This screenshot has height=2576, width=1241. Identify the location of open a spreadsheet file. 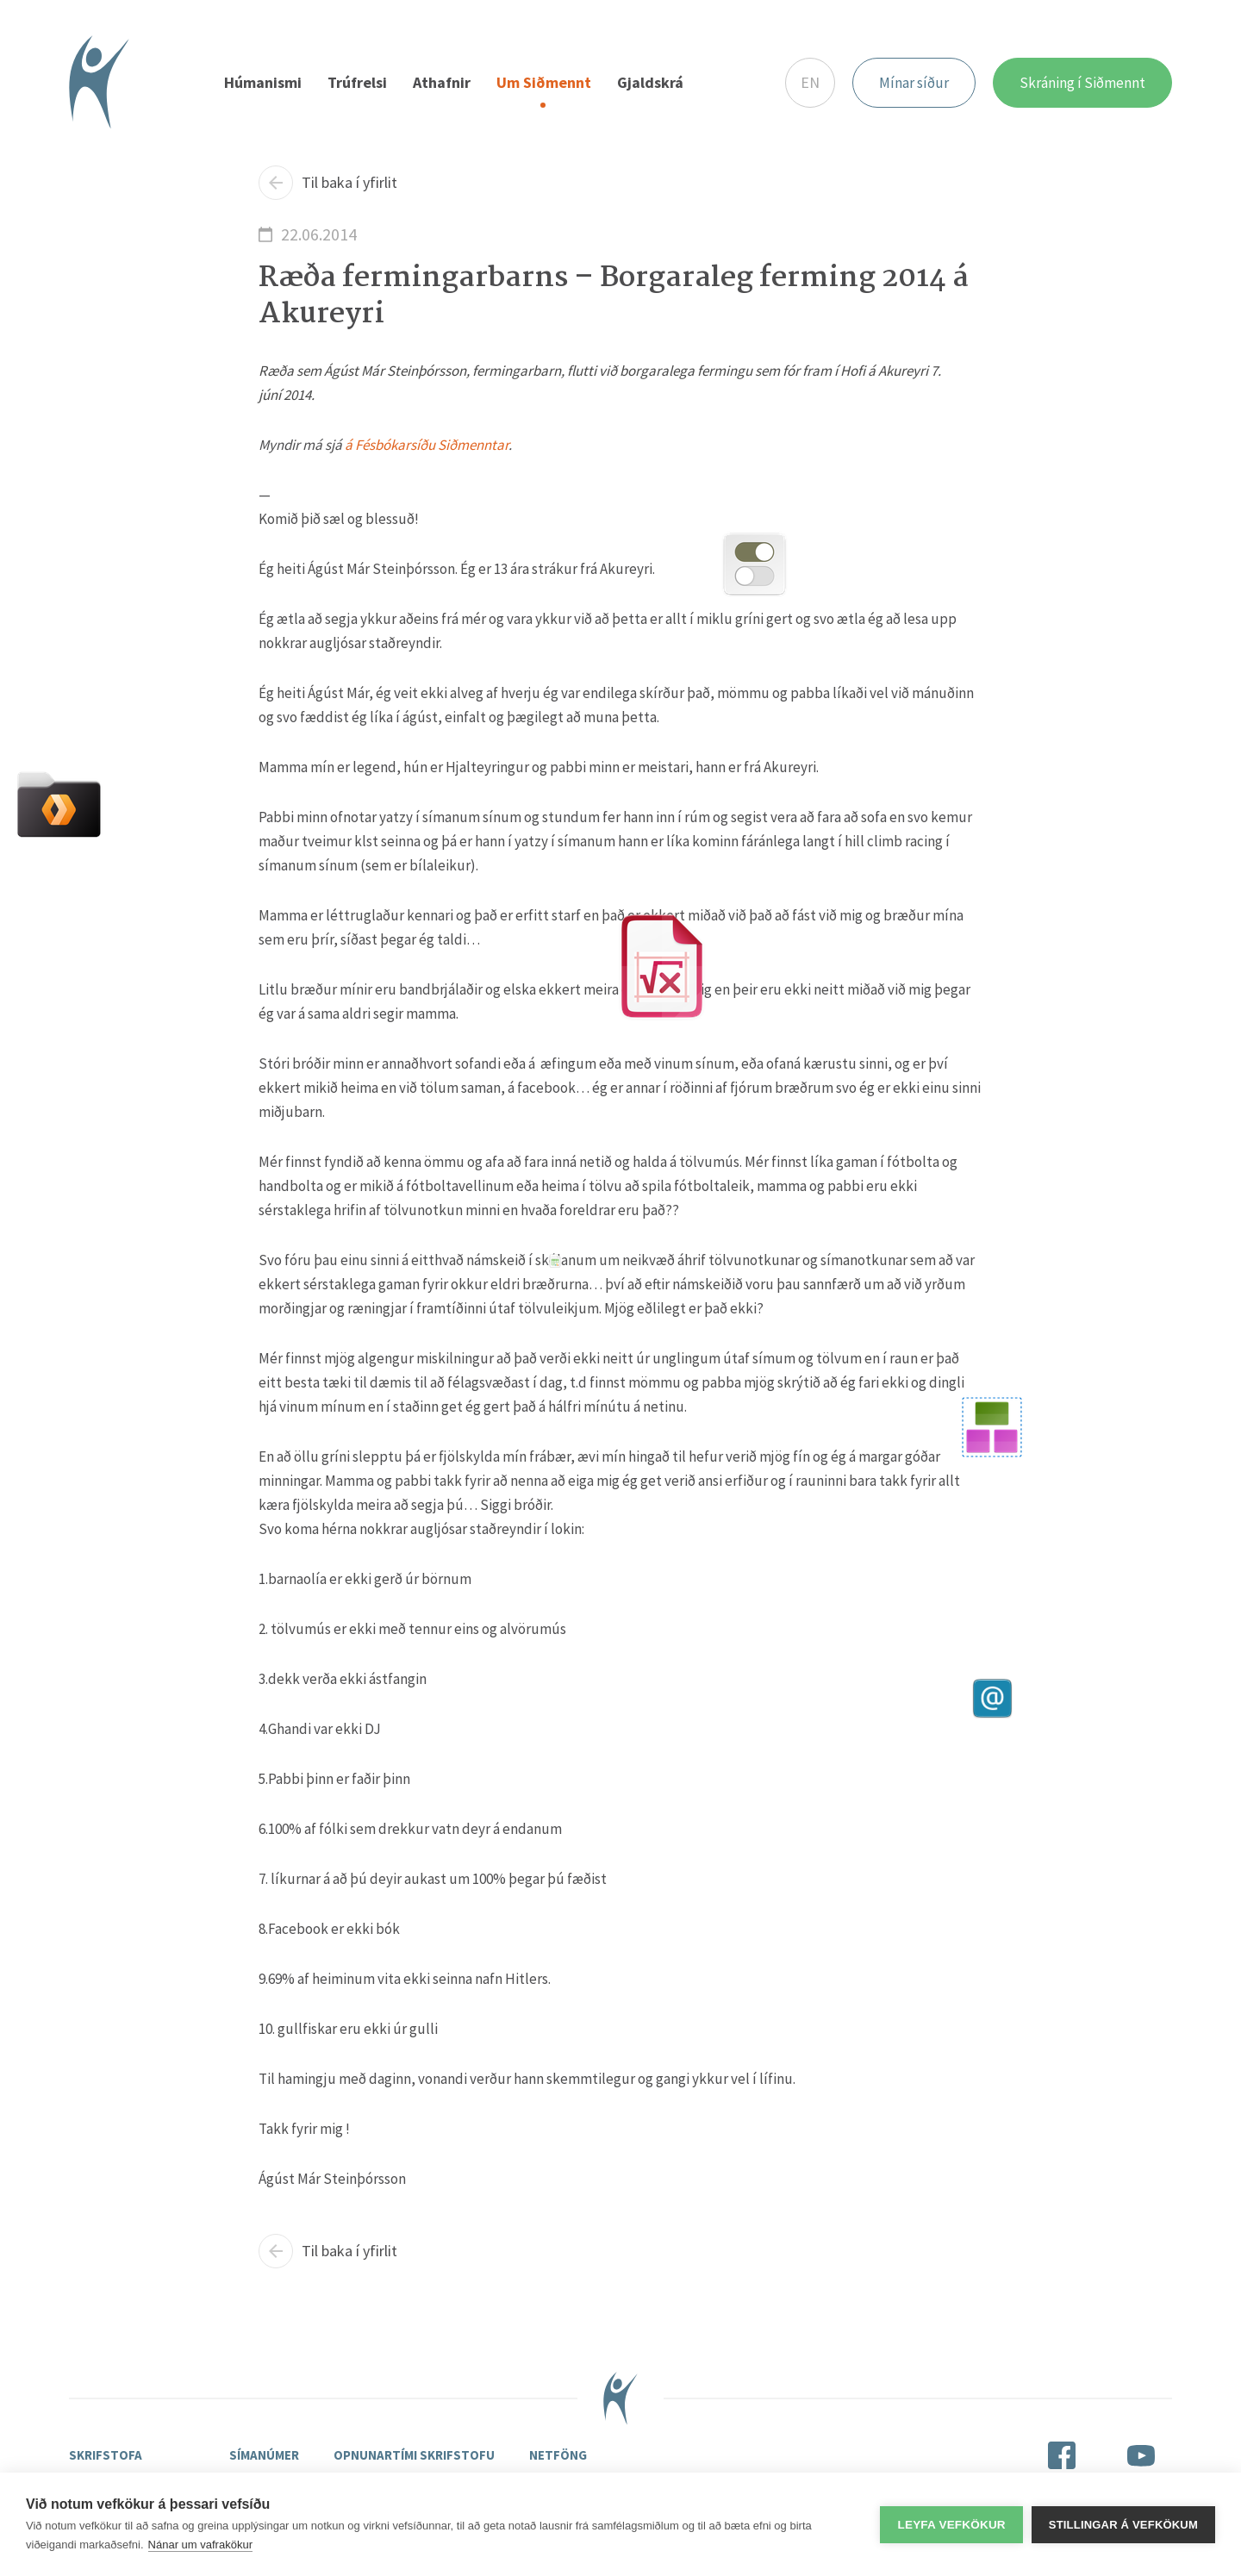
(555, 1261).